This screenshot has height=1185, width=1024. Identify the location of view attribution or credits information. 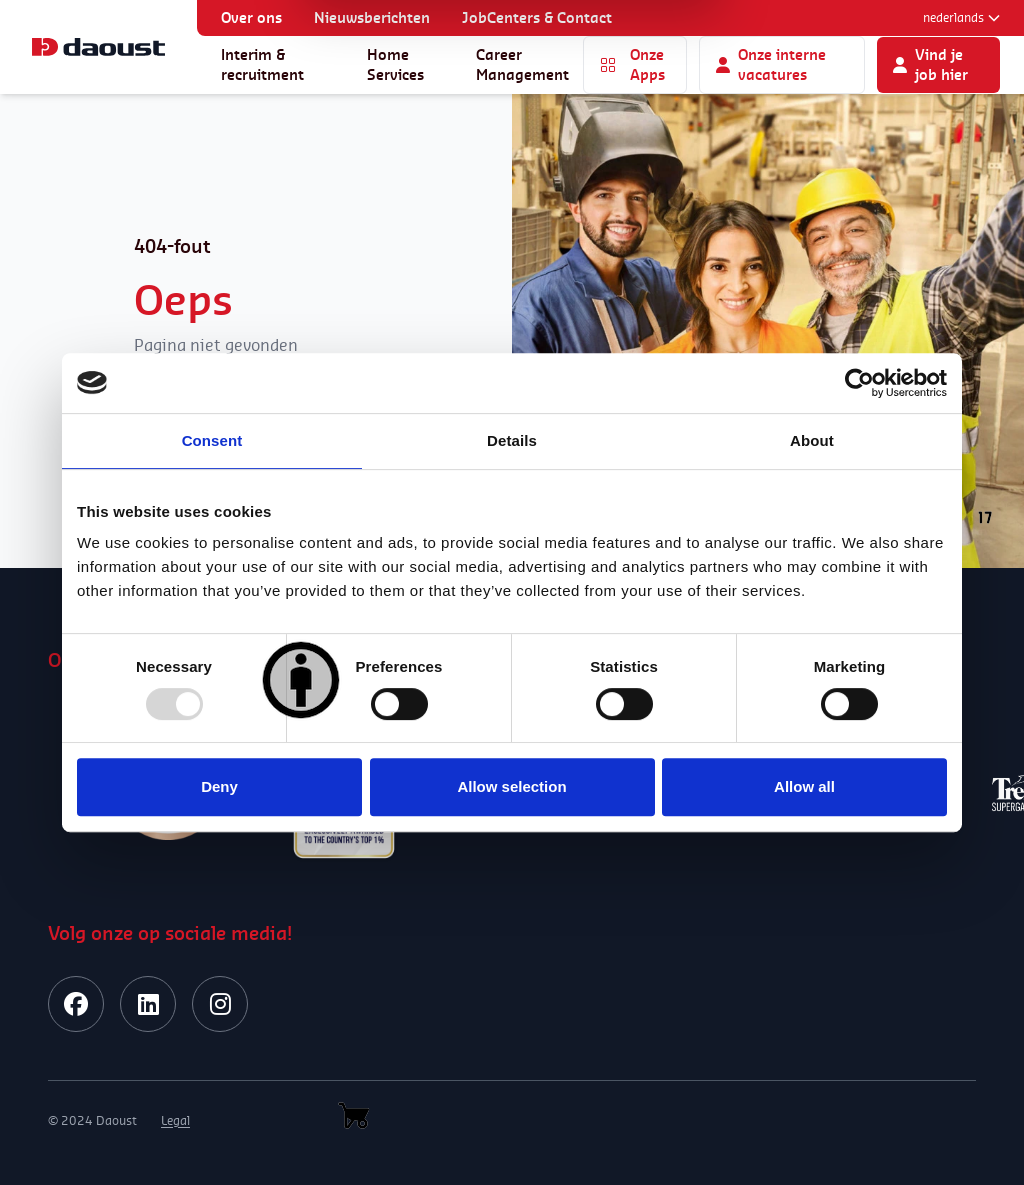
(301, 680).